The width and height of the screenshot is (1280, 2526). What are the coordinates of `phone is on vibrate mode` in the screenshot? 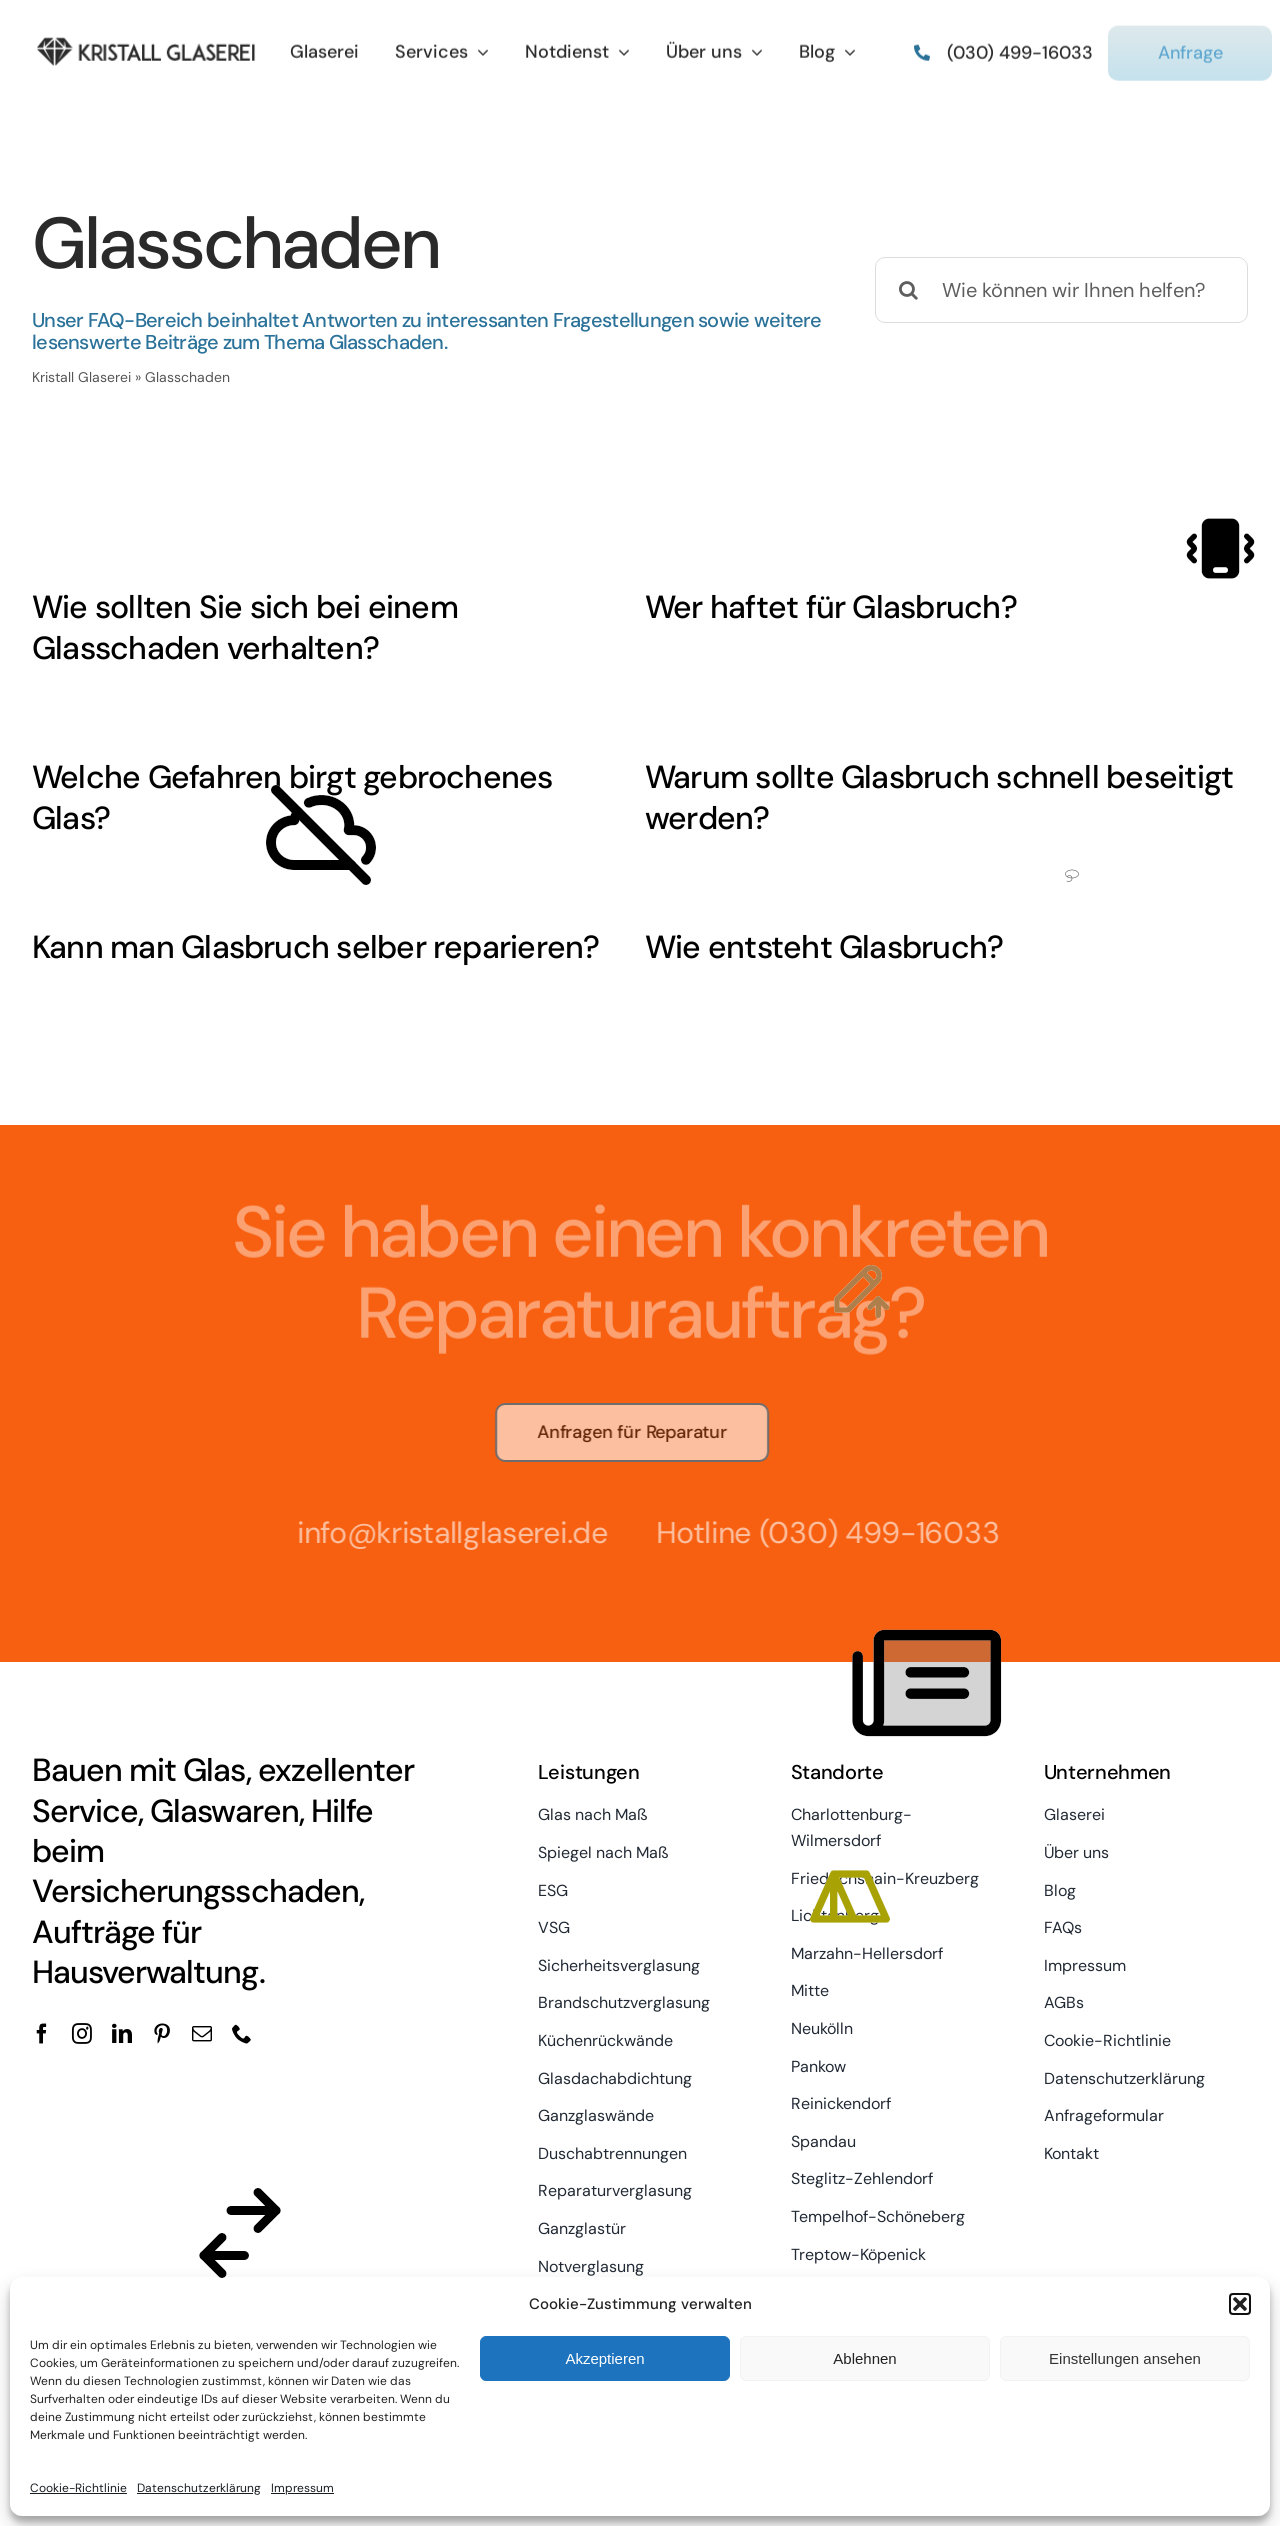 It's located at (1220, 548).